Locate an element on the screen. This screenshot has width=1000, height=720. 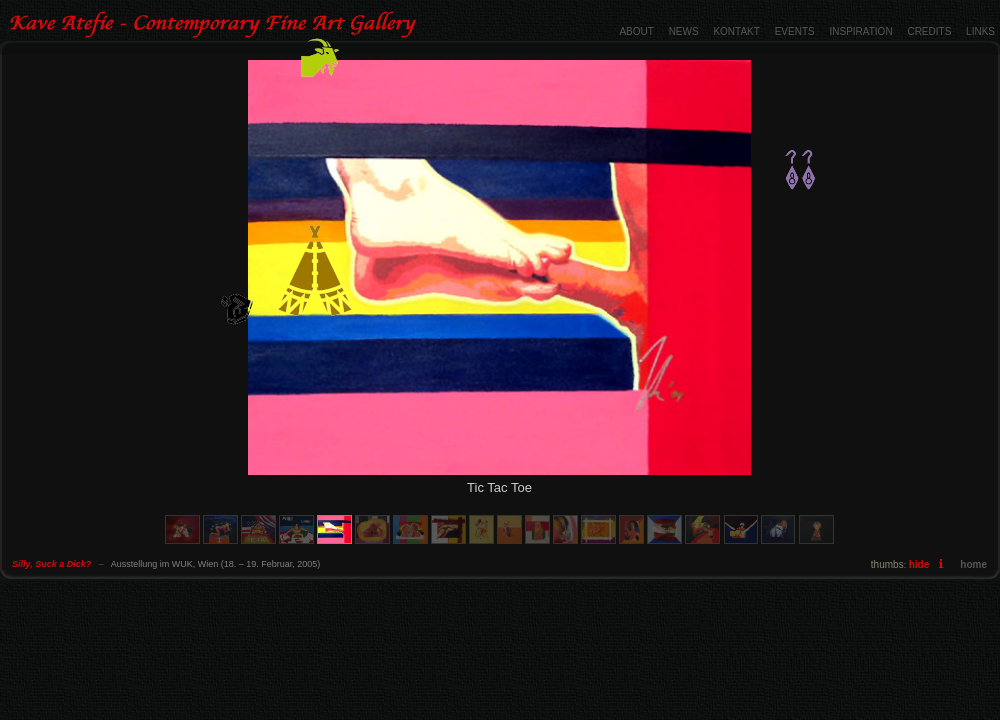
access camping or outdoor activity features is located at coordinates (315, 271).